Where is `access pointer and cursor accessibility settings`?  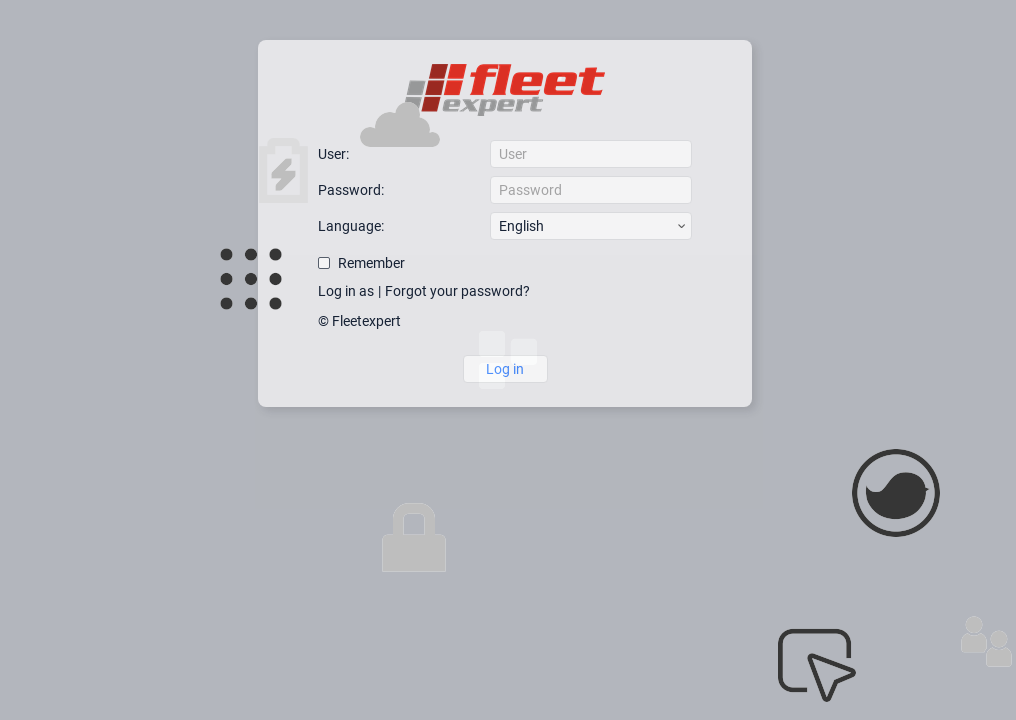
access pointer and cursor accessibility settings is located at coordinates (817, 663).